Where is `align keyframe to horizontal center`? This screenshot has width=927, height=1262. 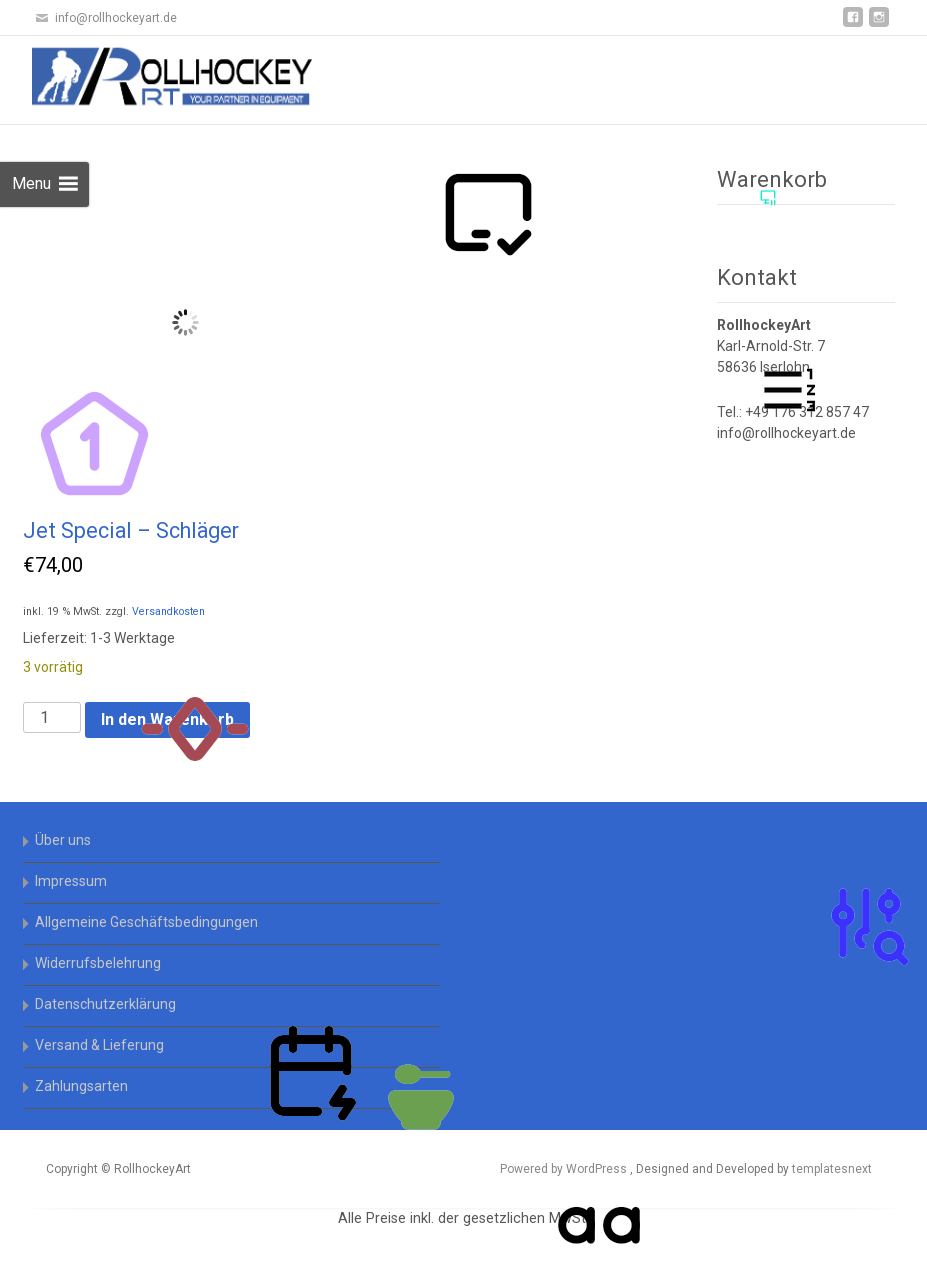
align keyframe to horizontal center is located at coordinates (195, 729).